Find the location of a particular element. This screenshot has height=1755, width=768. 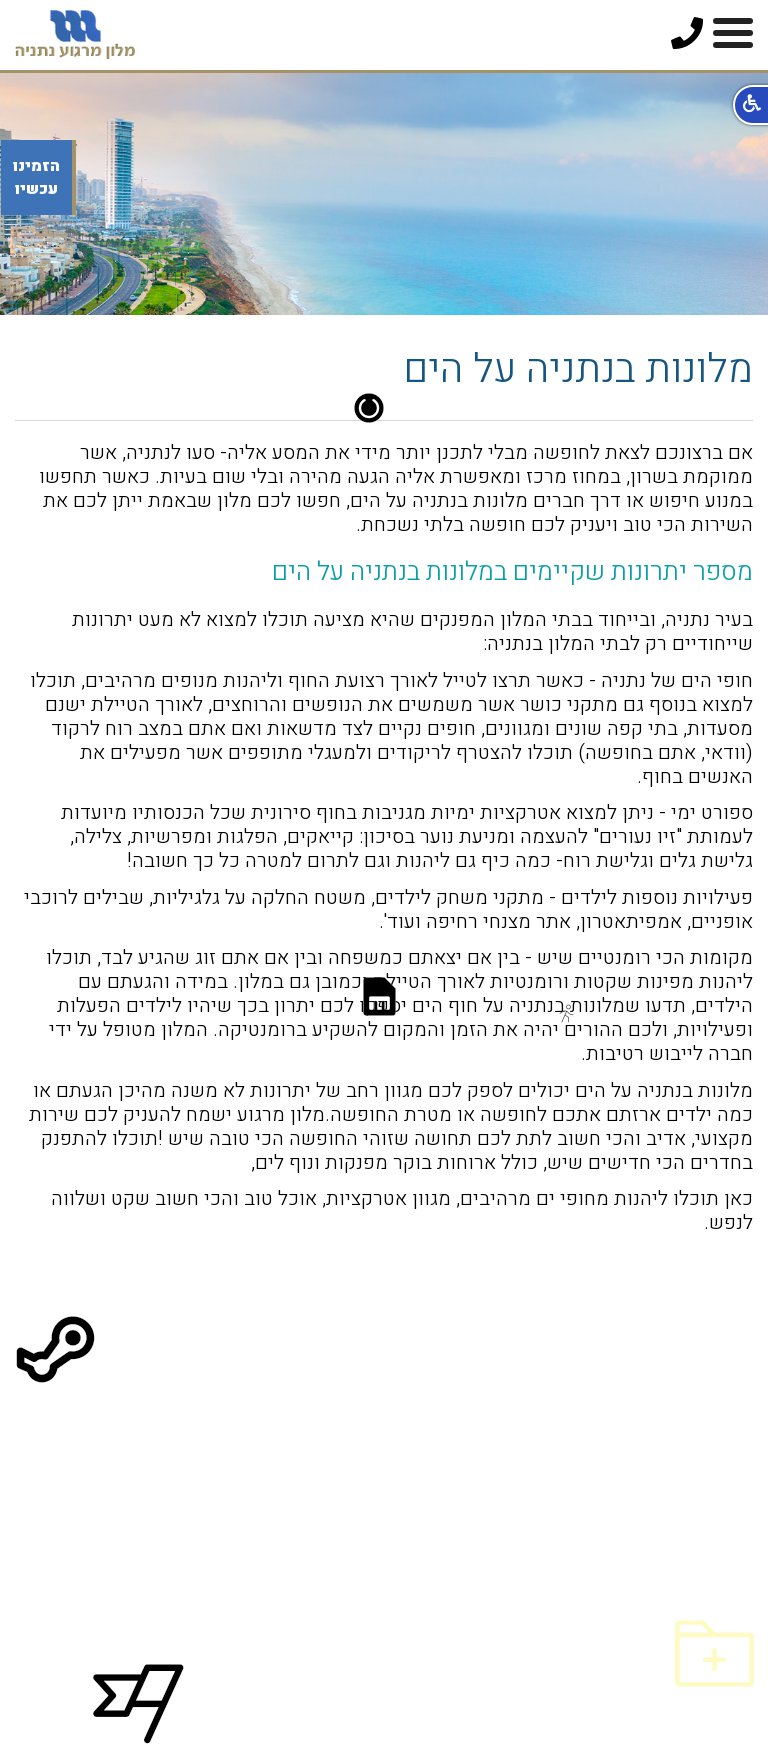

indicates loading or processing in progress is located at coordinates (369, 408).